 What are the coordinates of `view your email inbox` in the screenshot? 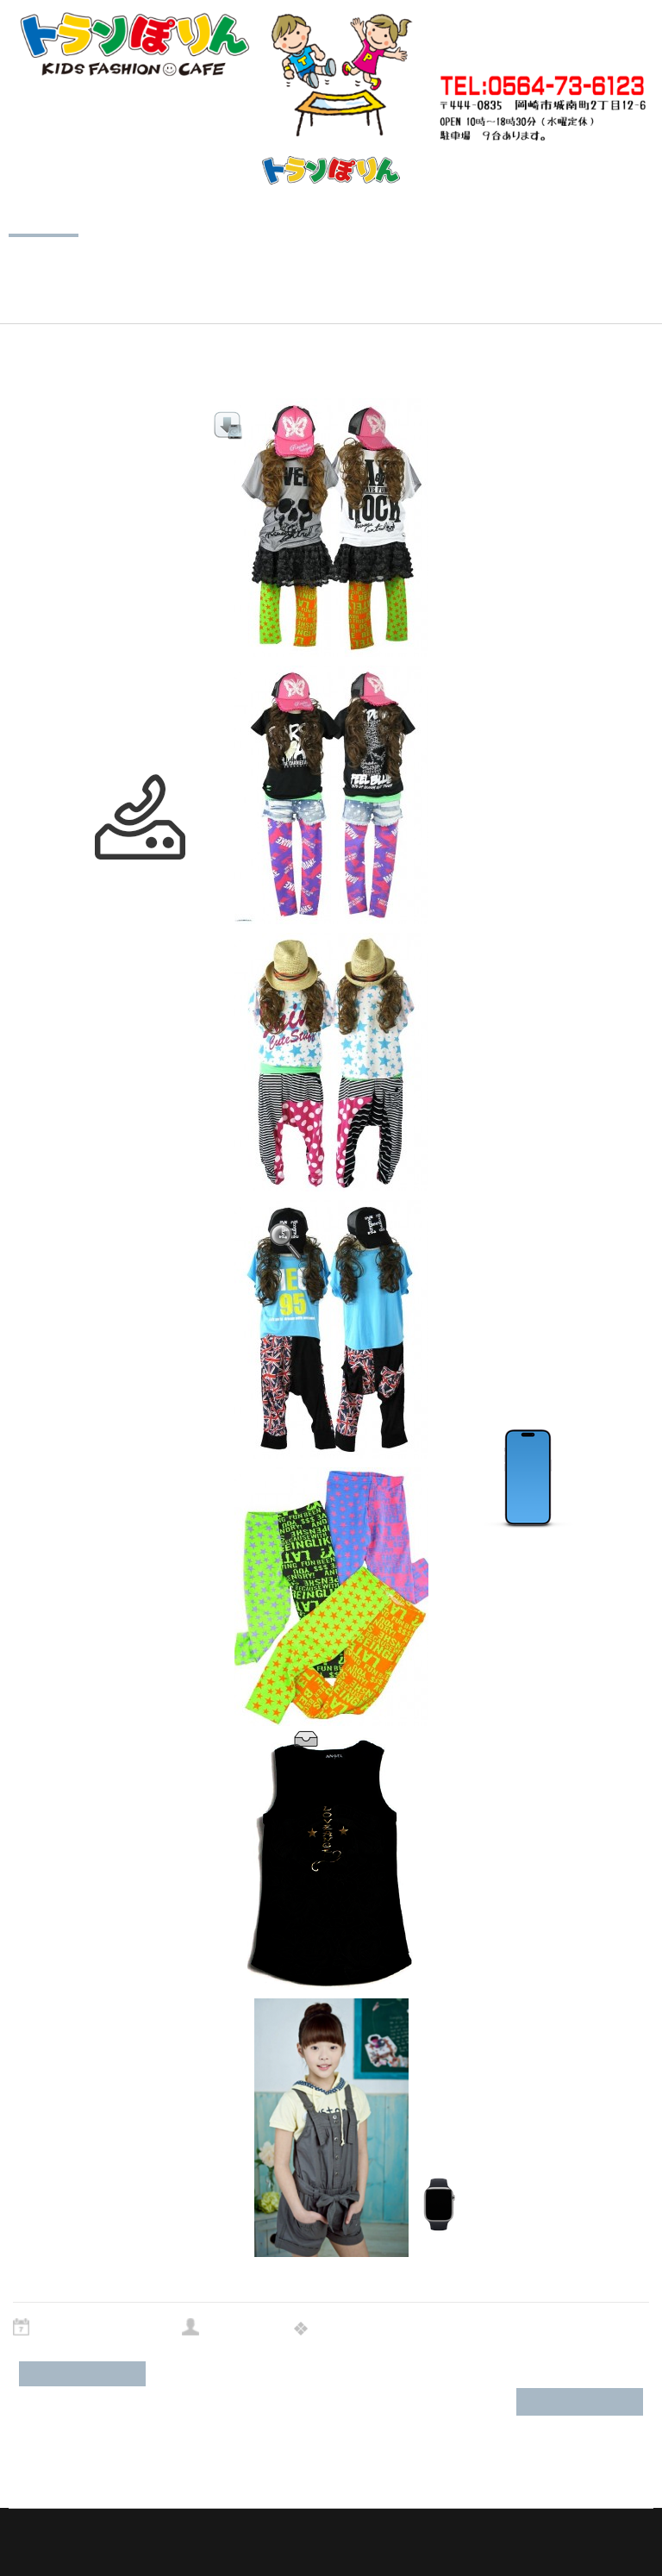 It's located at (306, 1739).